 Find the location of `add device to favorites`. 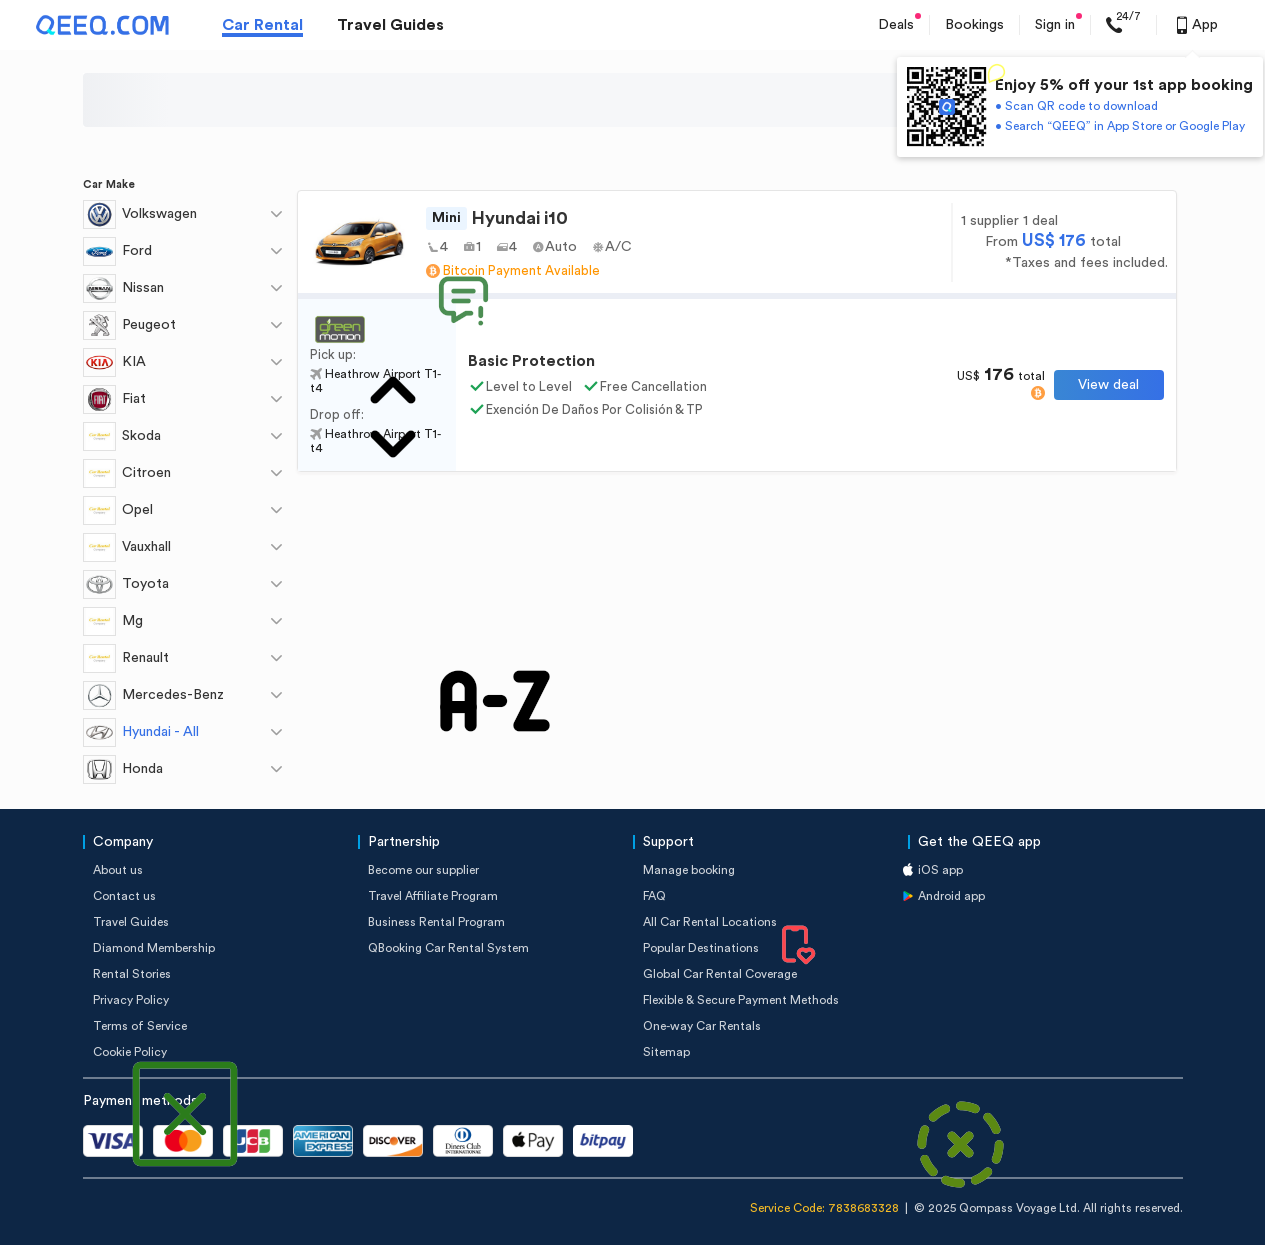

add device to favorites is located at coordinates (795, 944).